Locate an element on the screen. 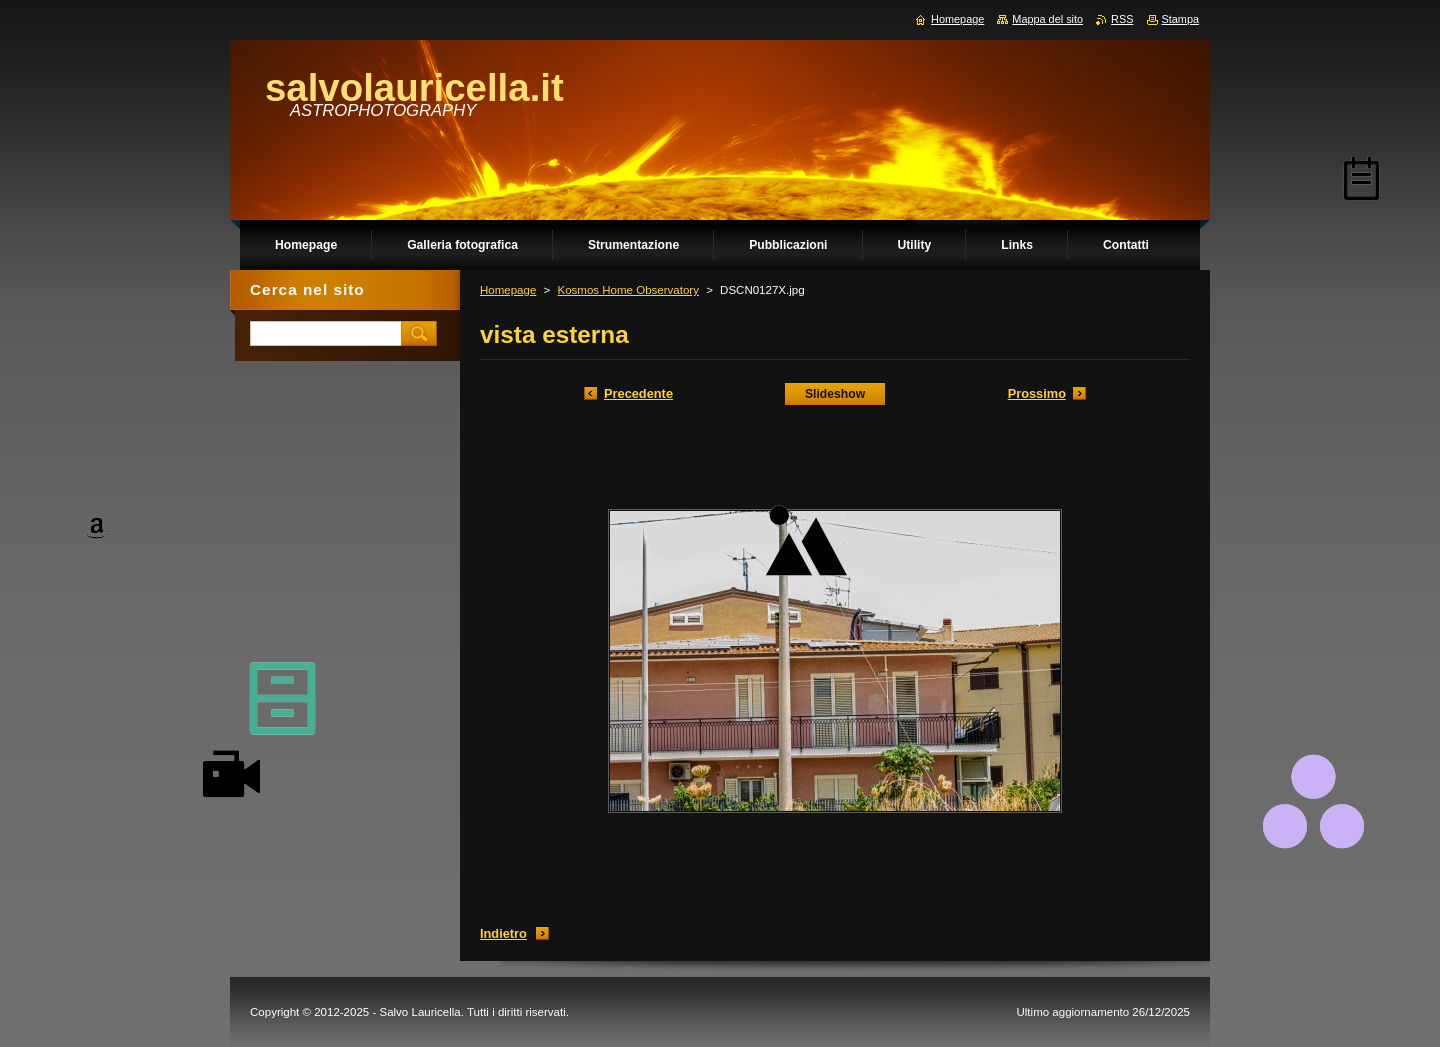 The image size is (1440, 1047). access archived files or documents is located at coordinates (282, 698).